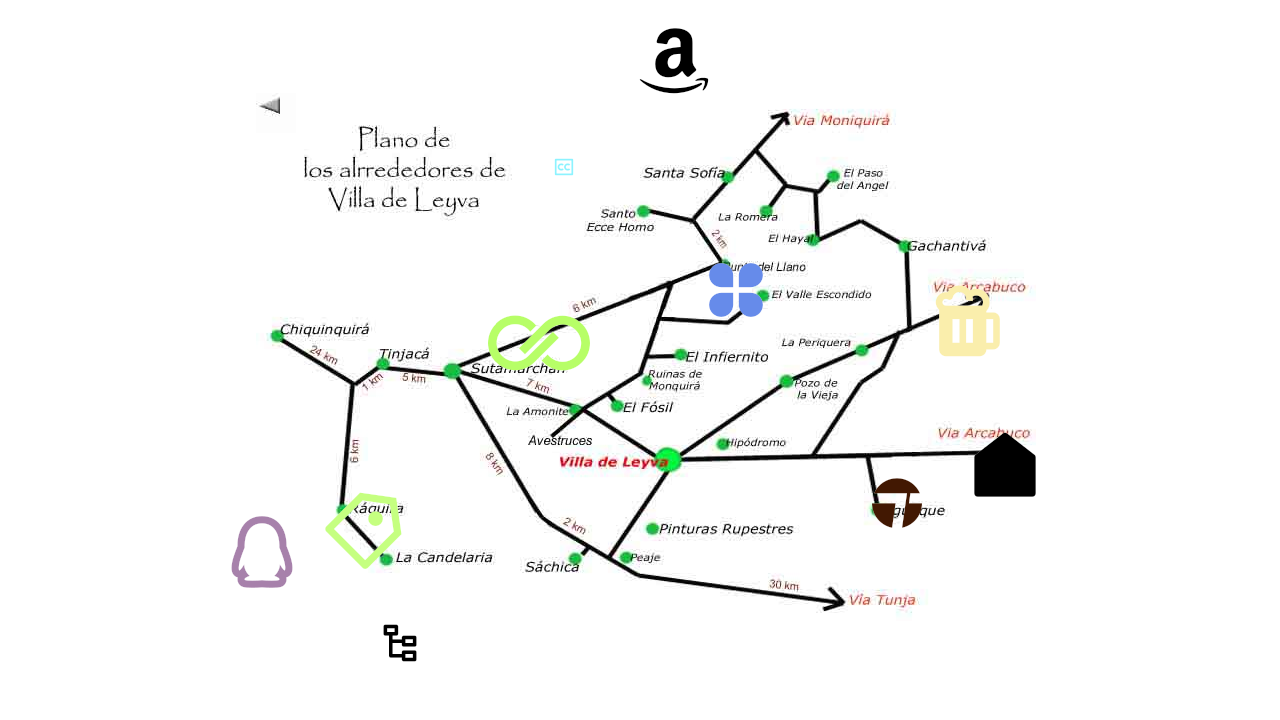 The image size is (1280, 720). Describe the element at coordinates (364, 529) in the screenshot. I see `view or apply a price tag to an item` at that location.